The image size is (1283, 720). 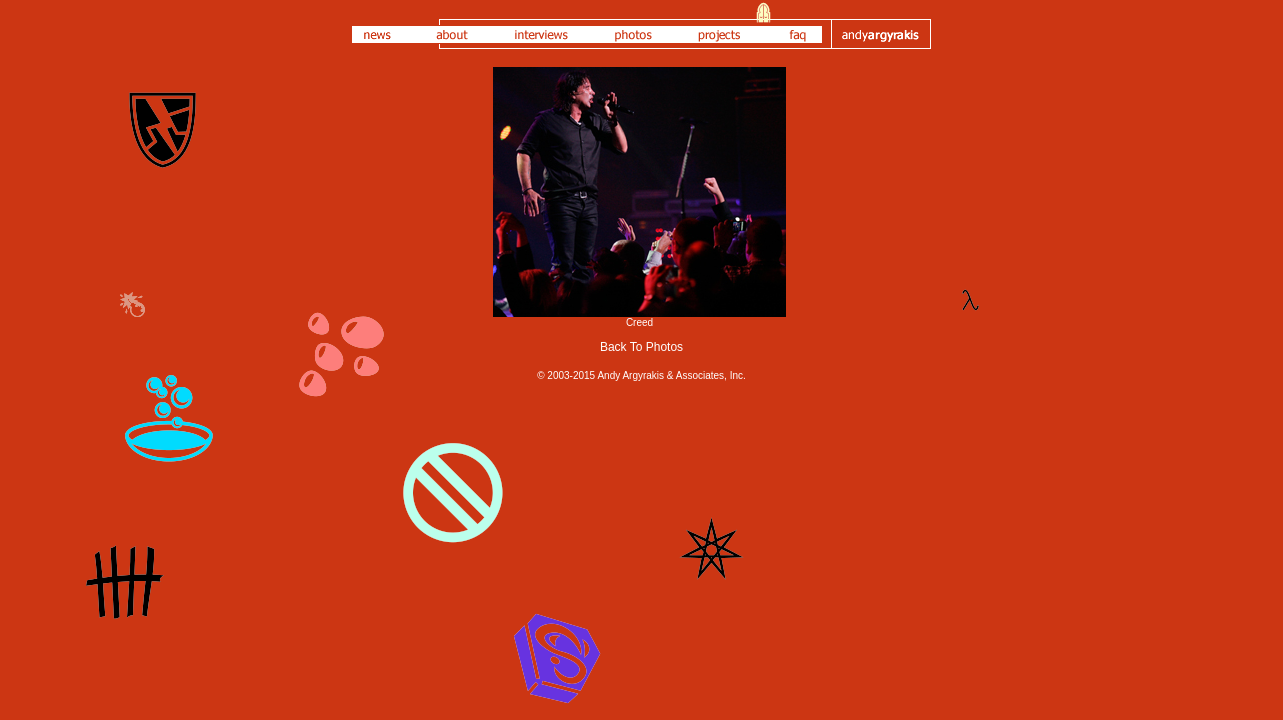 I want to click on collect mineral pearls or gems, so click(x=341, y=354).